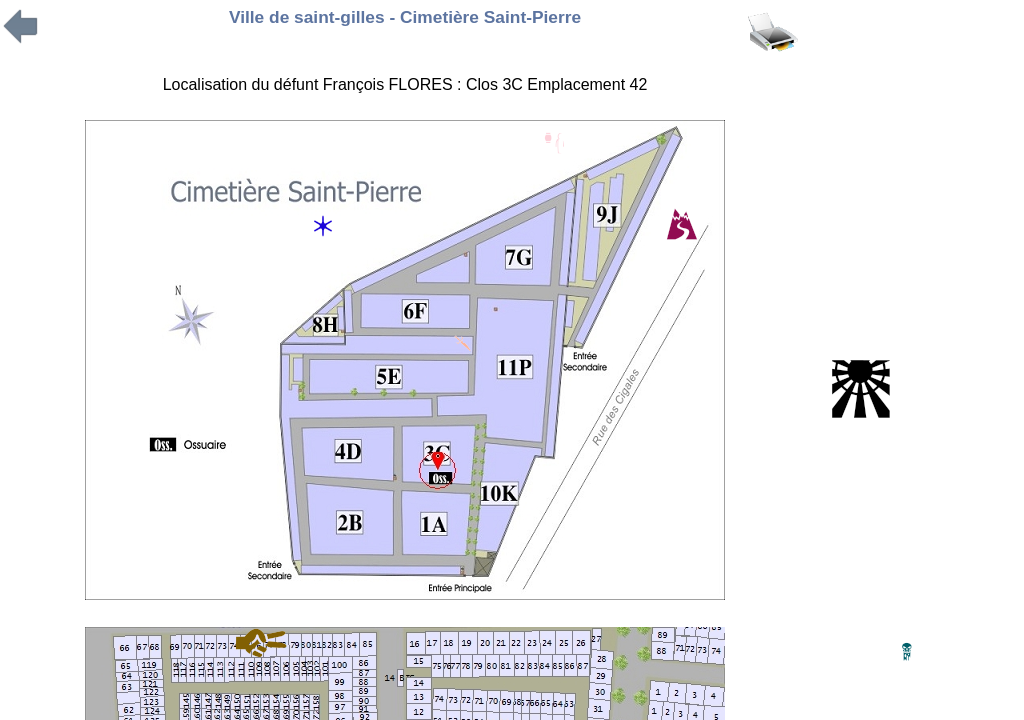 The image size is (1024, 720). What do you see at coordinates (262, 640) in the screenshot?
I see `scissors gesture in rock-paper-scissors game` at bounding box center [262, 640].